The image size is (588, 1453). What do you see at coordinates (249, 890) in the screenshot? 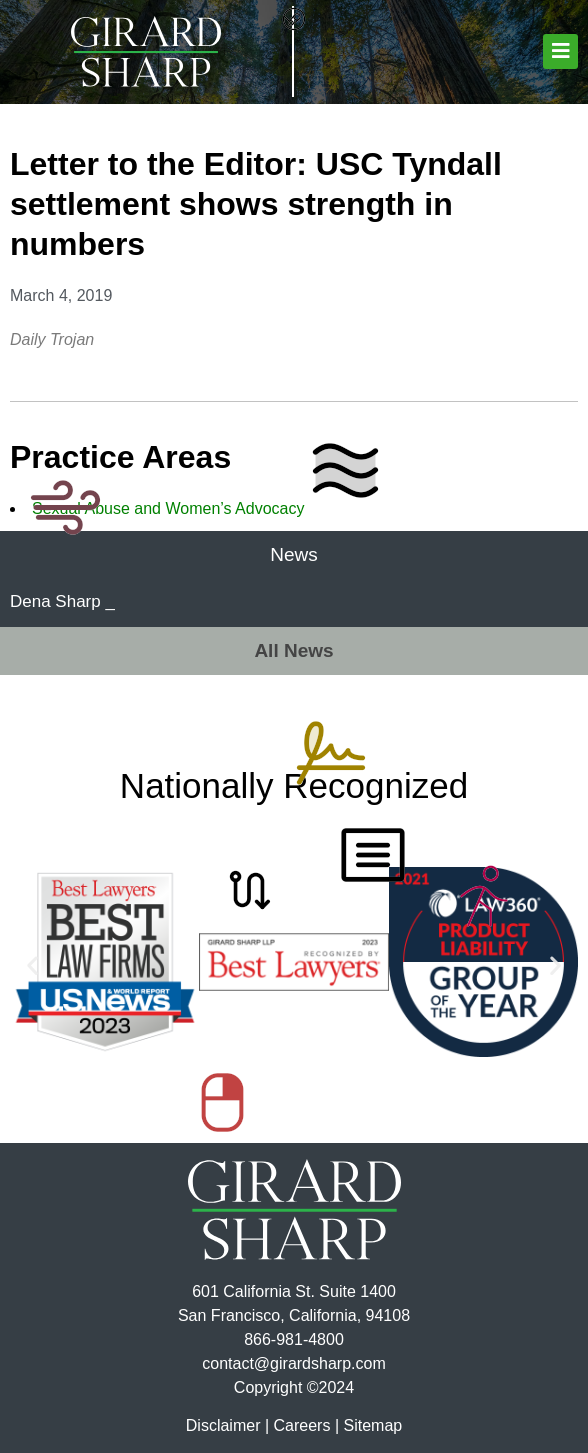
I see `indicates an s-curve or winding path ahead` at bounding box center [249, 890].